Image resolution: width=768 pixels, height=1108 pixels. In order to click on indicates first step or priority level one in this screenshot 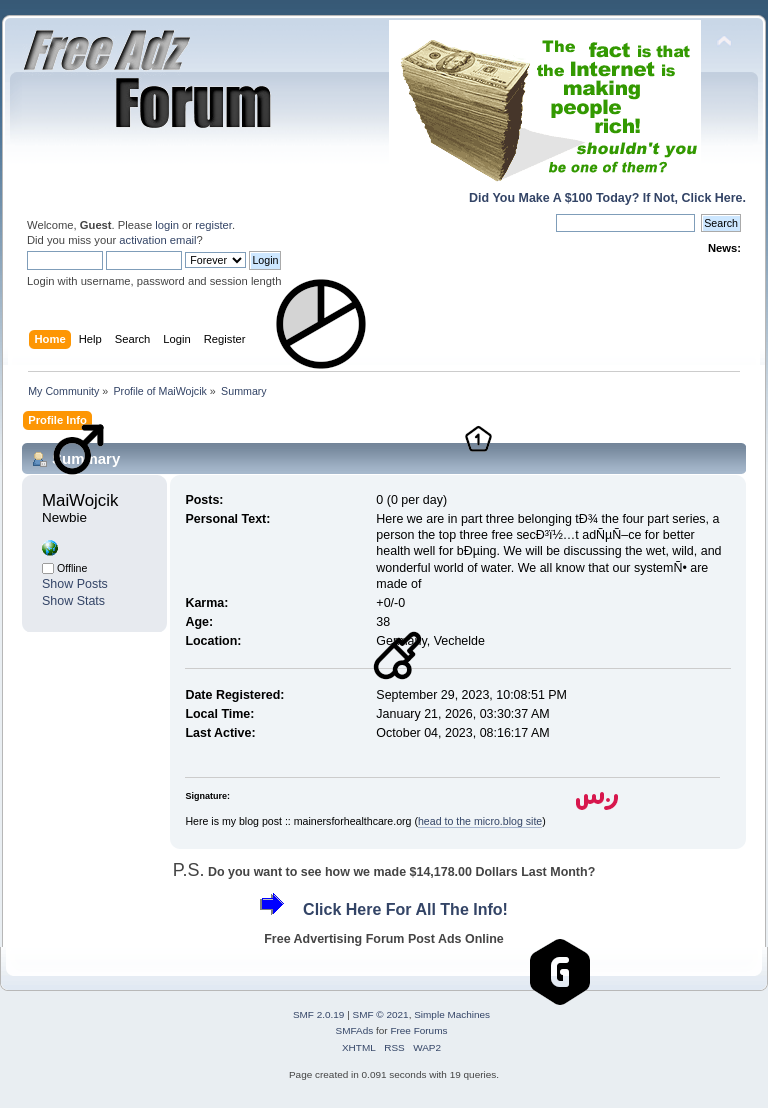, I will do `click(478, 439)`.